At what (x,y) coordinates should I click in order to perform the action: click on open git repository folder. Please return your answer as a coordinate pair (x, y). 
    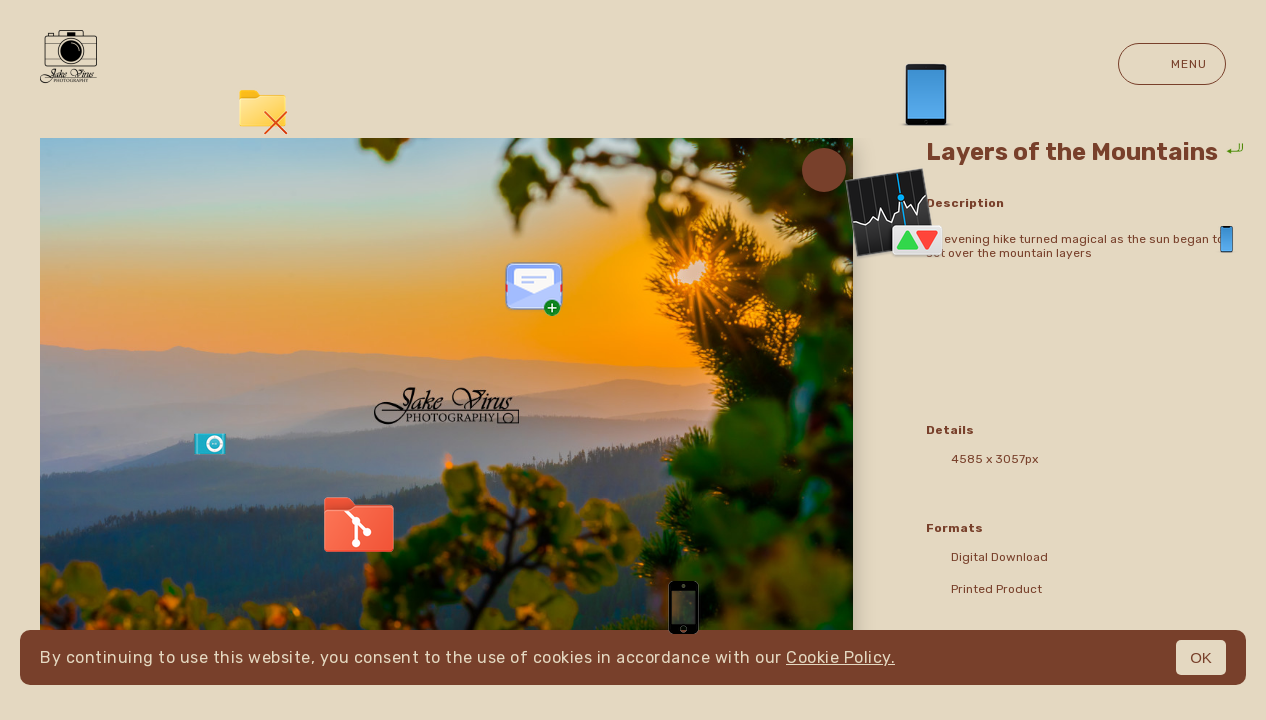
    Looking at the image, I should click on (358, 526).